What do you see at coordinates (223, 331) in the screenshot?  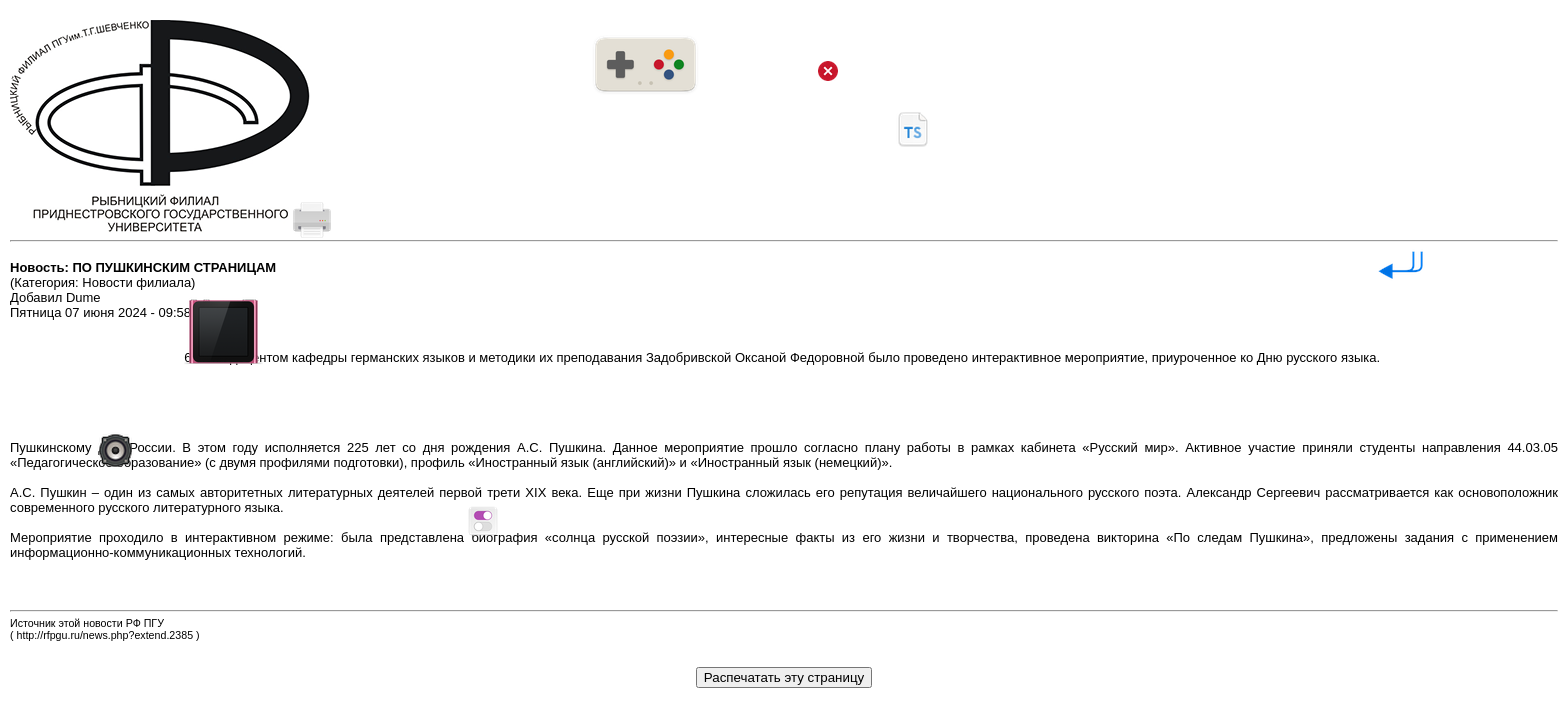 I see `iPod nano device in pink` at bounding box center [223, 331].